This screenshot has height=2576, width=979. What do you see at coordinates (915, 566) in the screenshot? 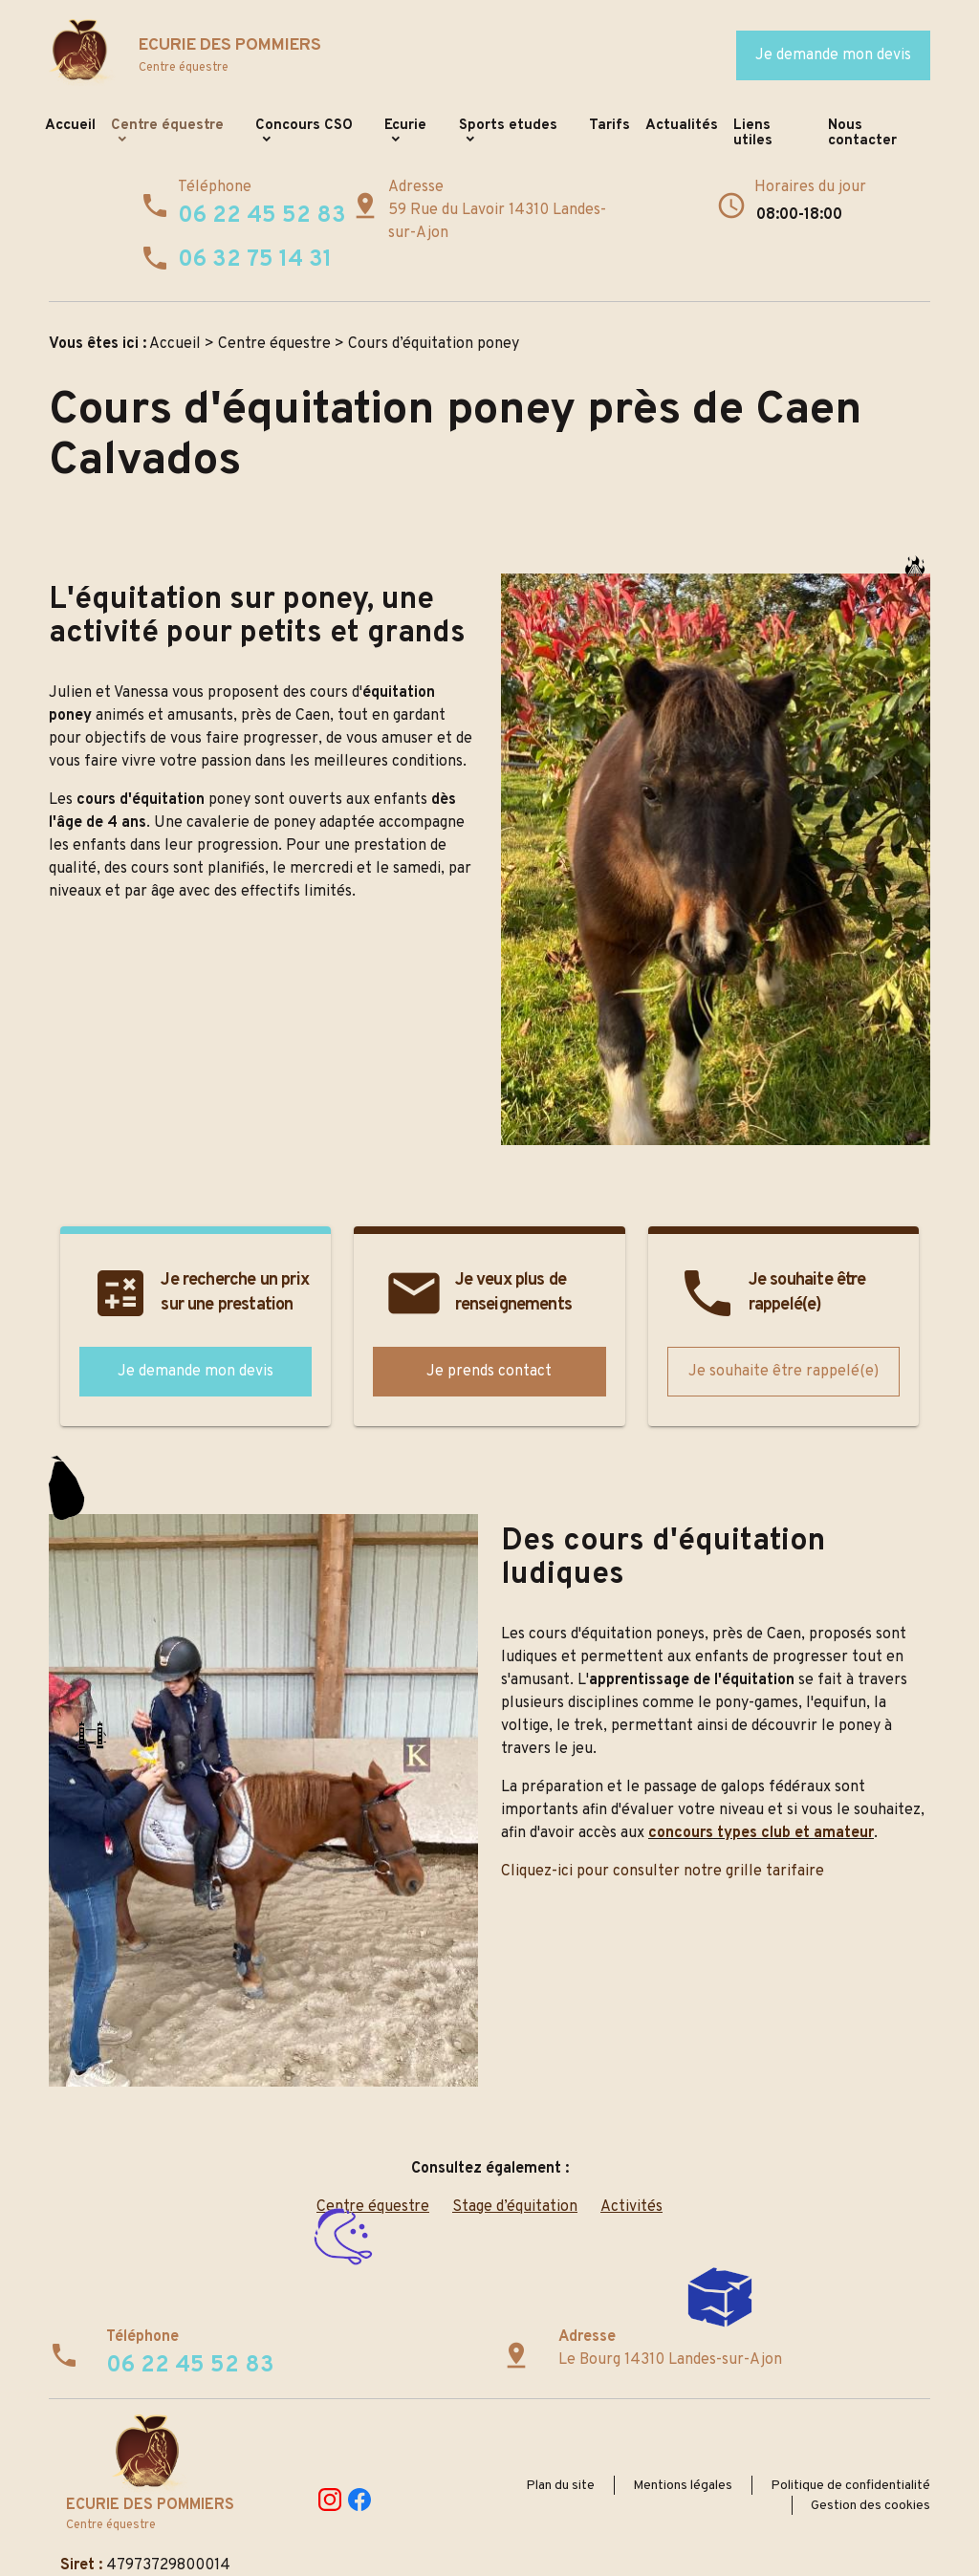
I see `indicates a pyre or bonfire game element` at bounding box center [915, 566].